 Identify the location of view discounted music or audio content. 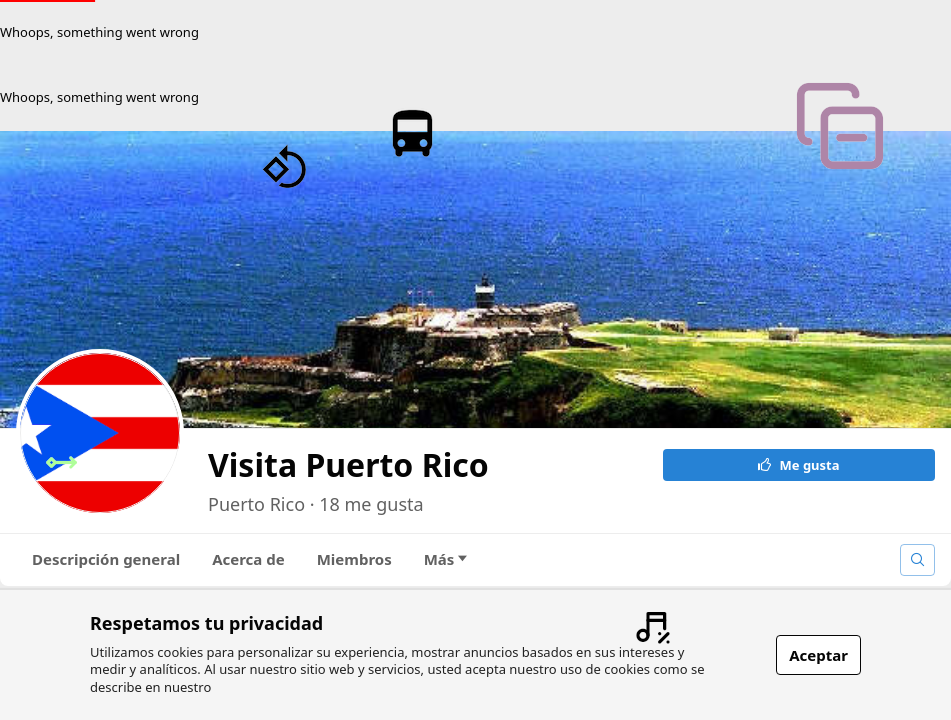
(653, 627).